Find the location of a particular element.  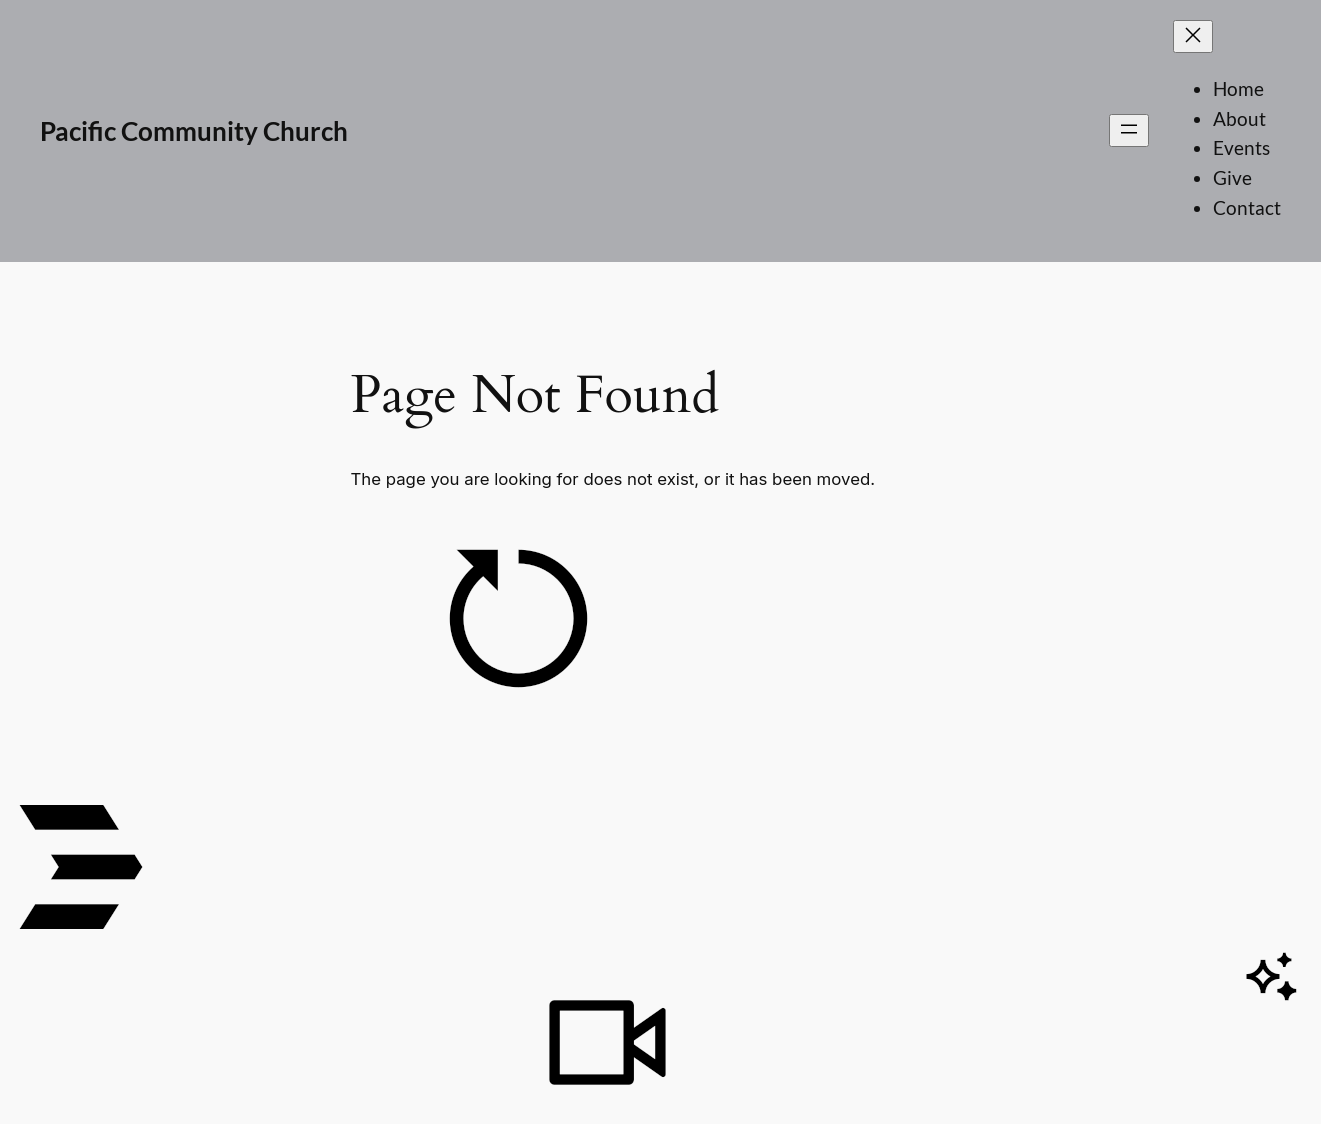

indicates AI-generated or enhanced content is located at coordinates (1272, 976).